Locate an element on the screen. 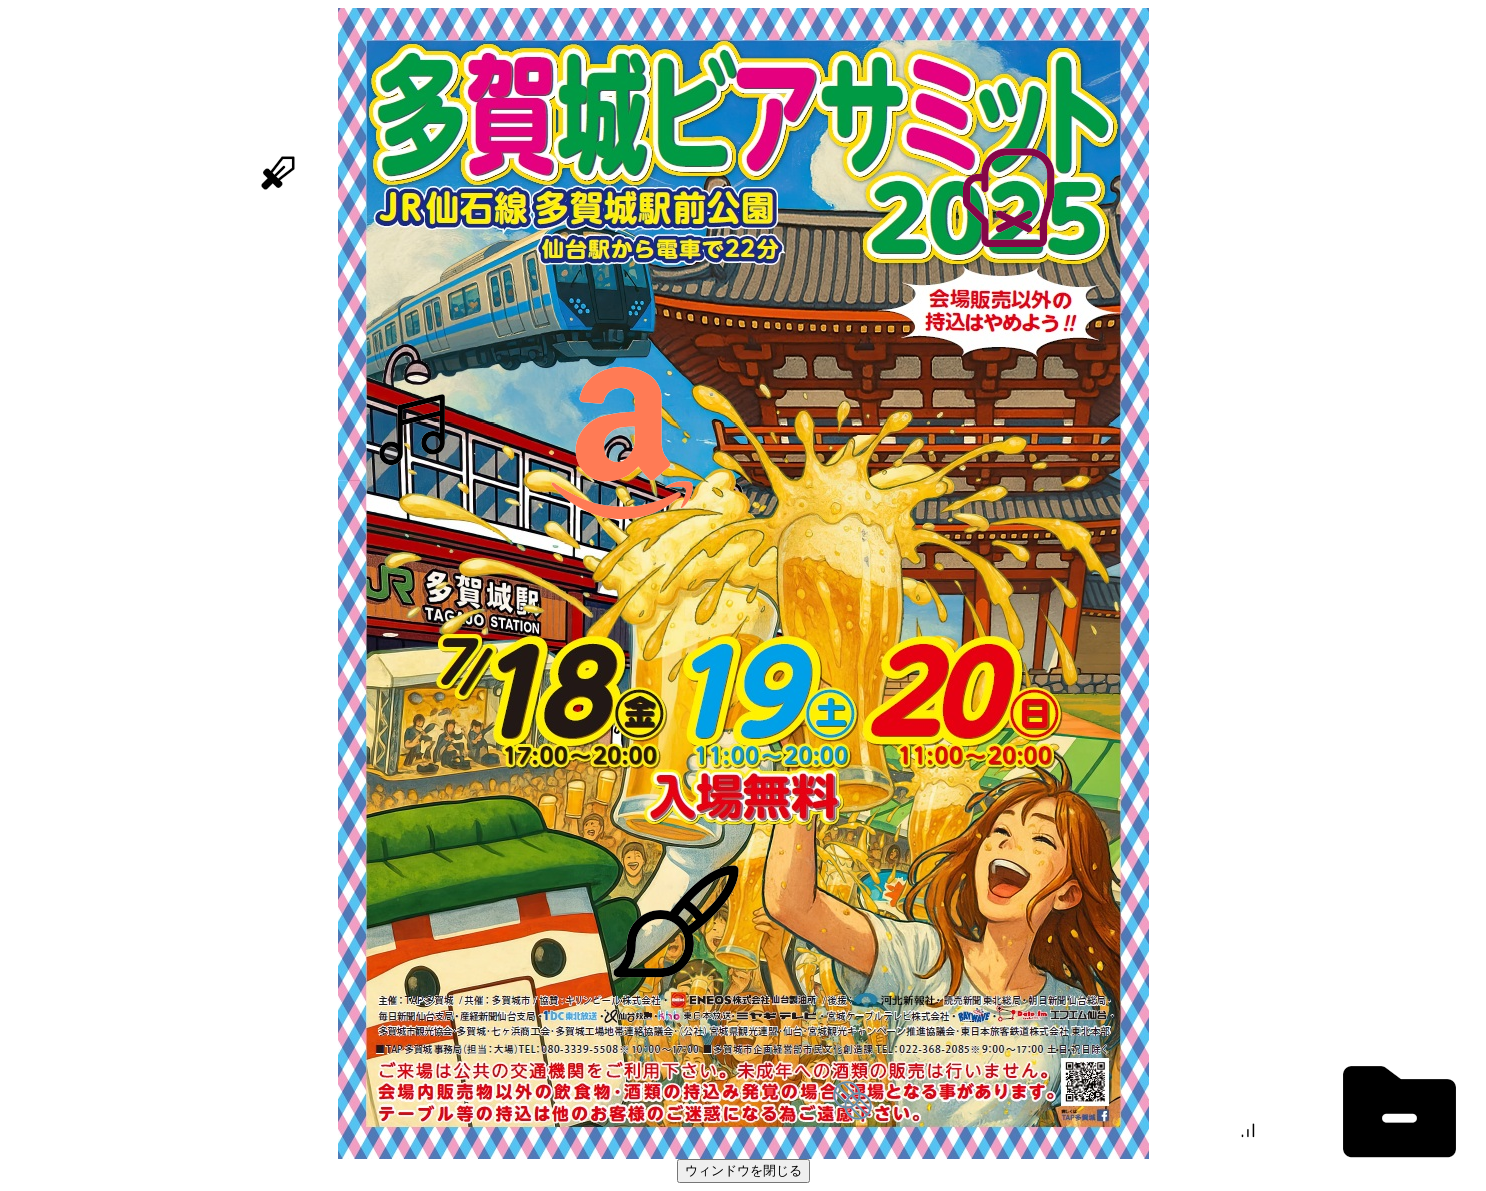 The image size is (1486, 1191). indicates medium cellular signal strength is located at coordinates (1254, 1126).